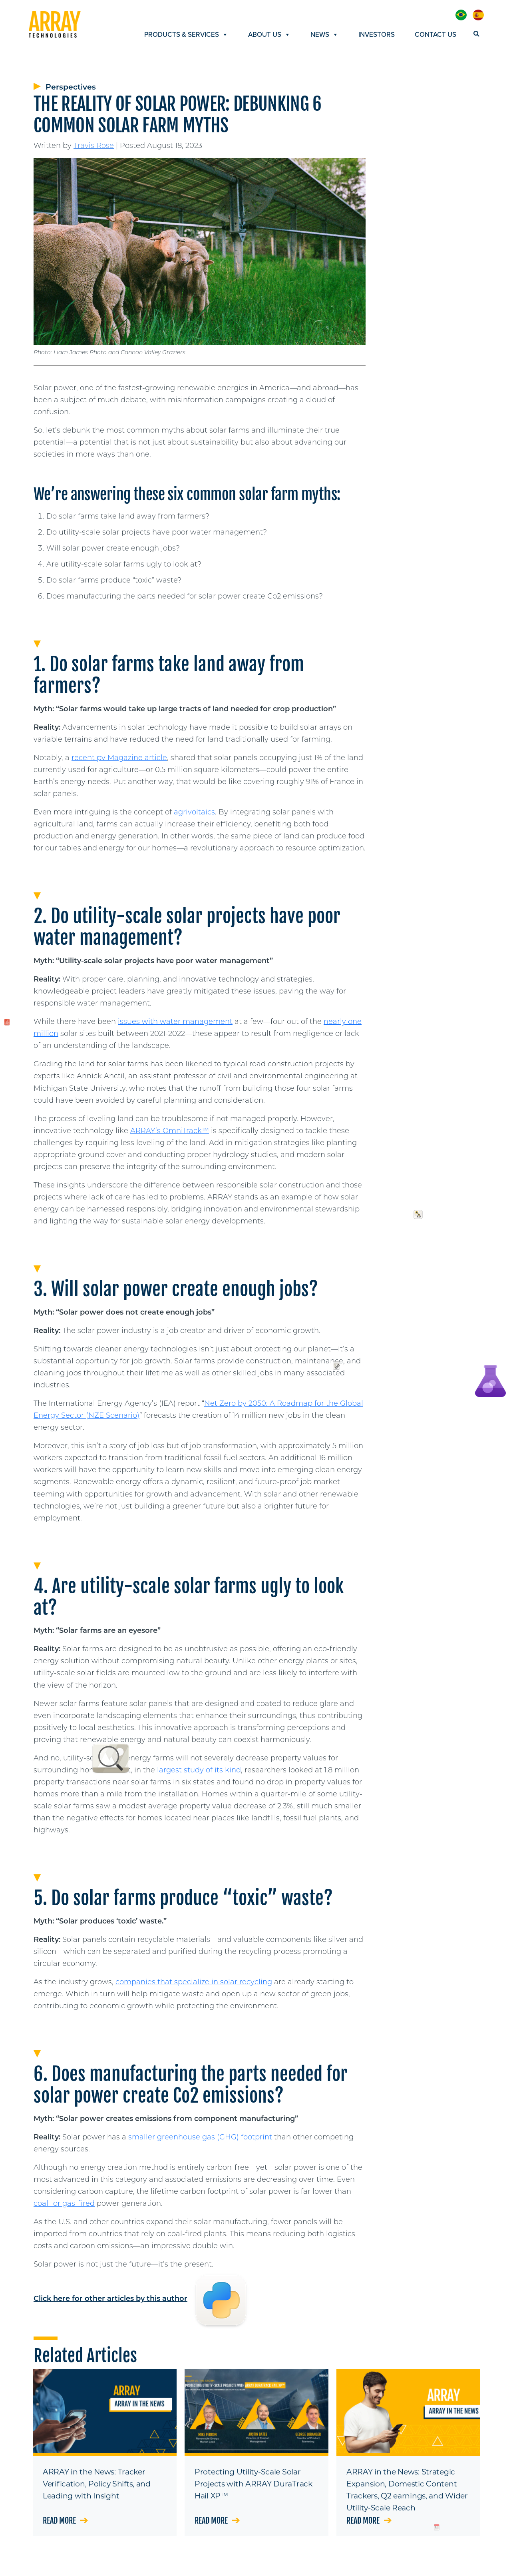 The height and width of the screenshot is (2576, 513). I want to click on open the Python programming environment, so click(221, 2300).